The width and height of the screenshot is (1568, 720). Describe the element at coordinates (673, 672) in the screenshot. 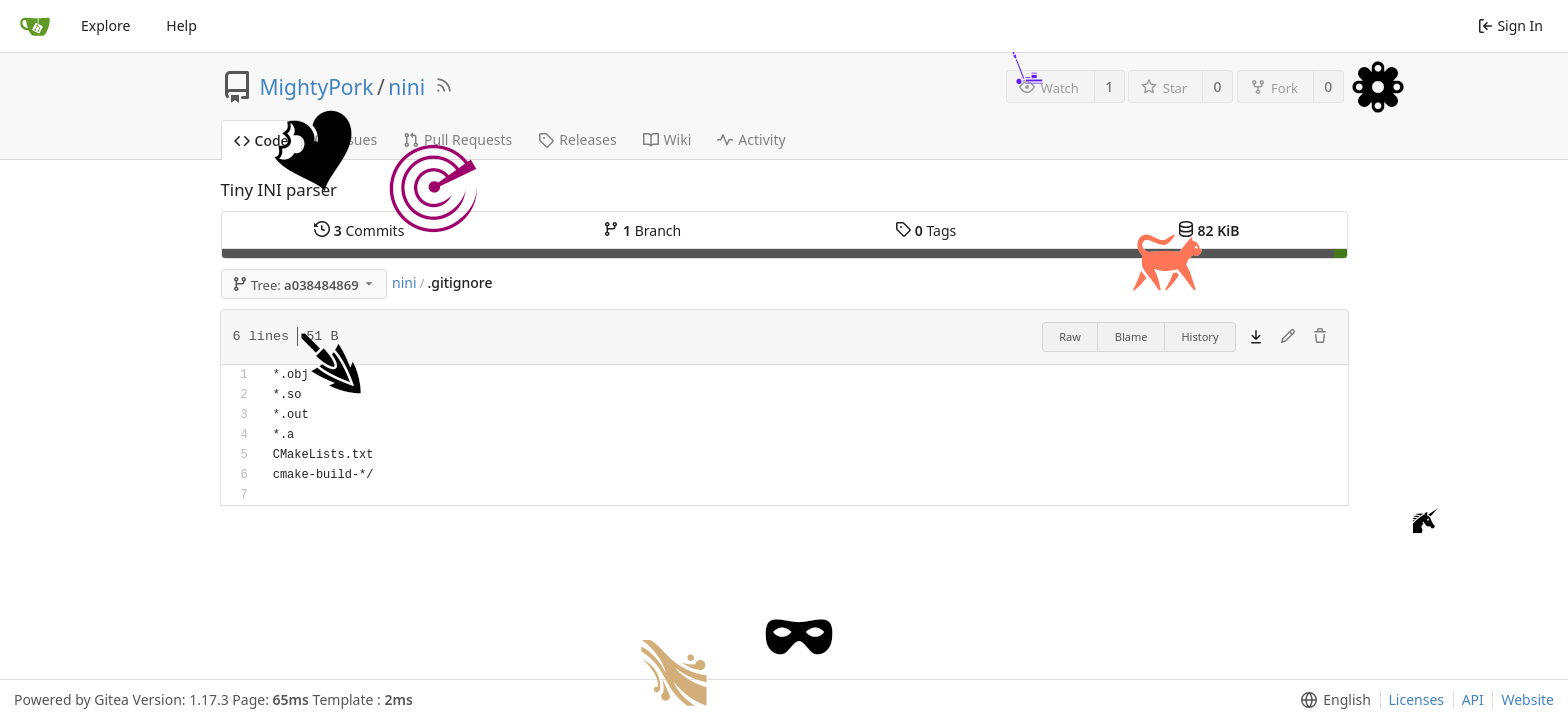

I see `indicates water or stream-related content` at that location.